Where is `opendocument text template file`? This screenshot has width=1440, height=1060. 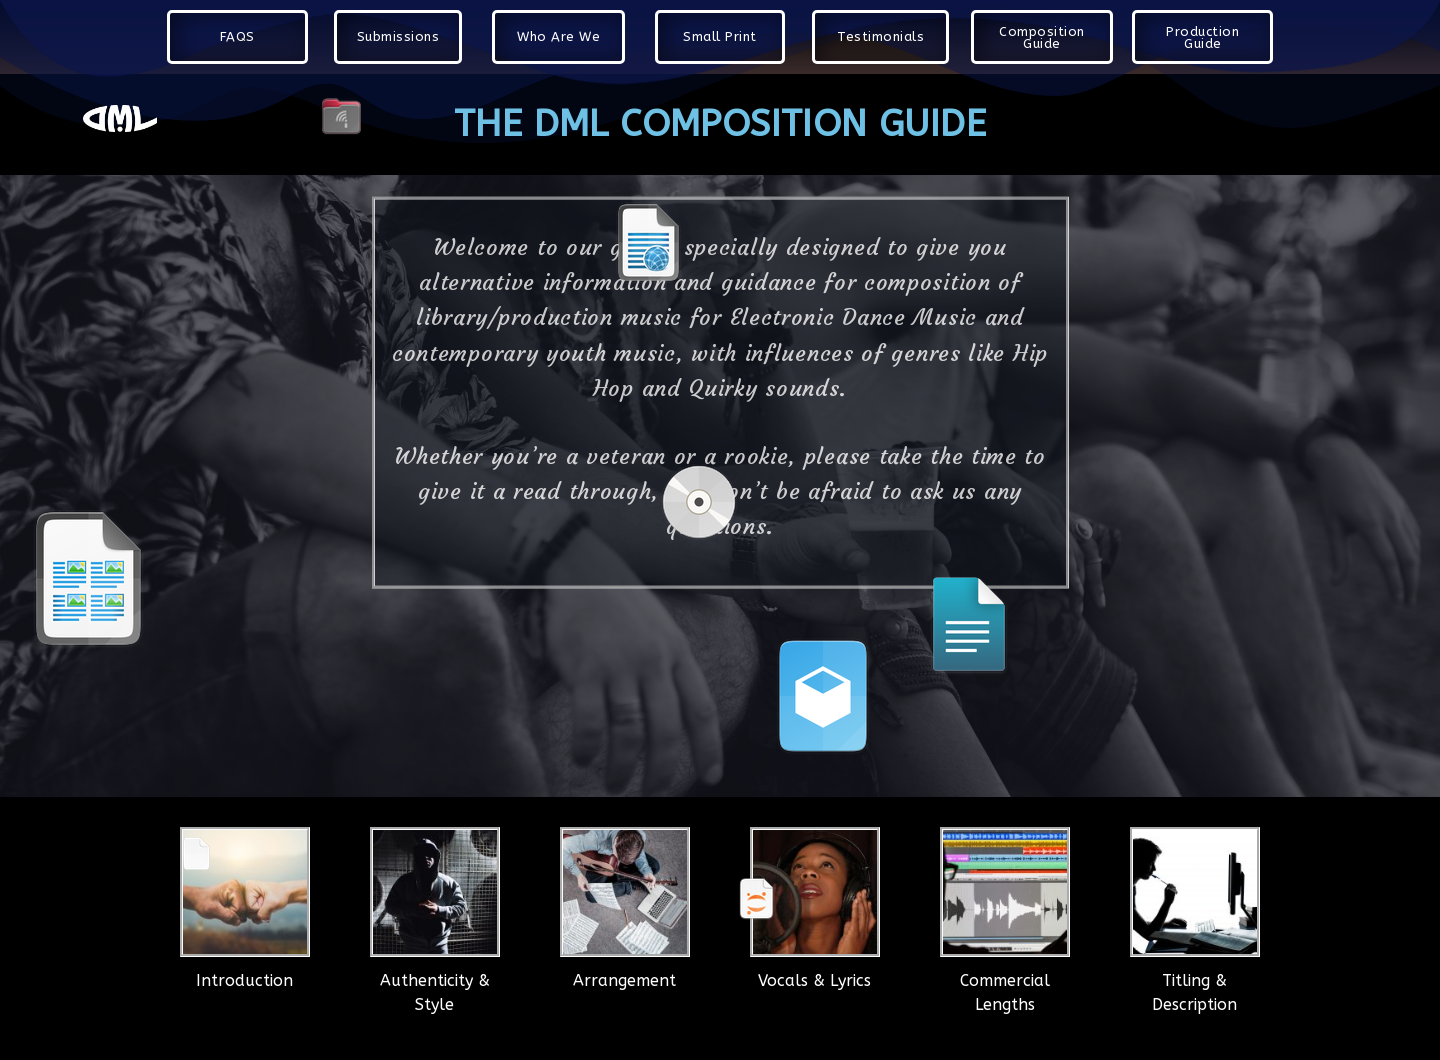
opendocument text template file is located at coordinates (969, 626).